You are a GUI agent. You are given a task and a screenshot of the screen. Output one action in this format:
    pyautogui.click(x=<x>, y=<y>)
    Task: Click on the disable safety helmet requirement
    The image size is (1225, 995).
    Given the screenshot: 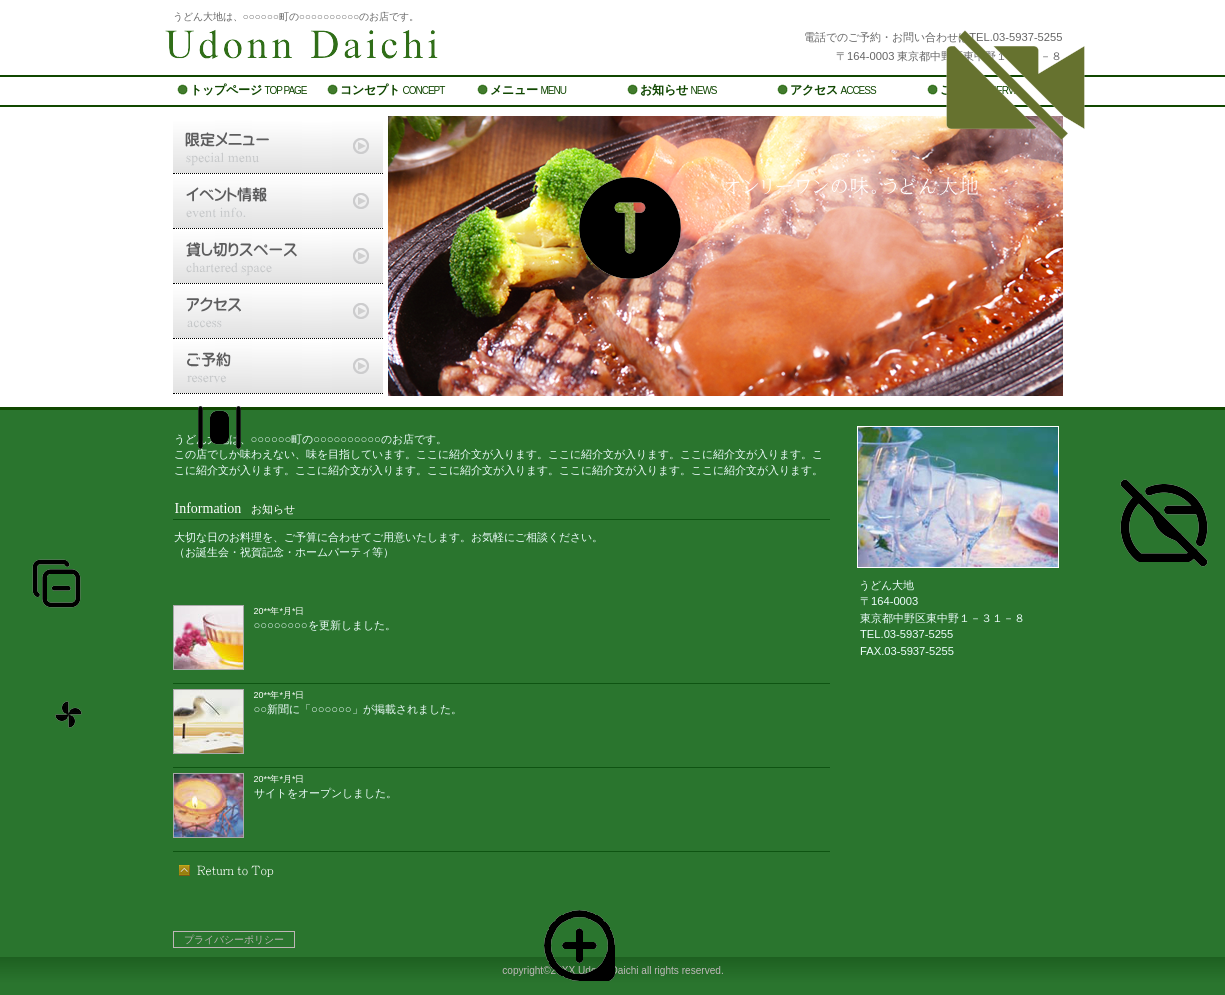 What is the action you would take?
    pyautogui.click(x=1164, y=523)
    